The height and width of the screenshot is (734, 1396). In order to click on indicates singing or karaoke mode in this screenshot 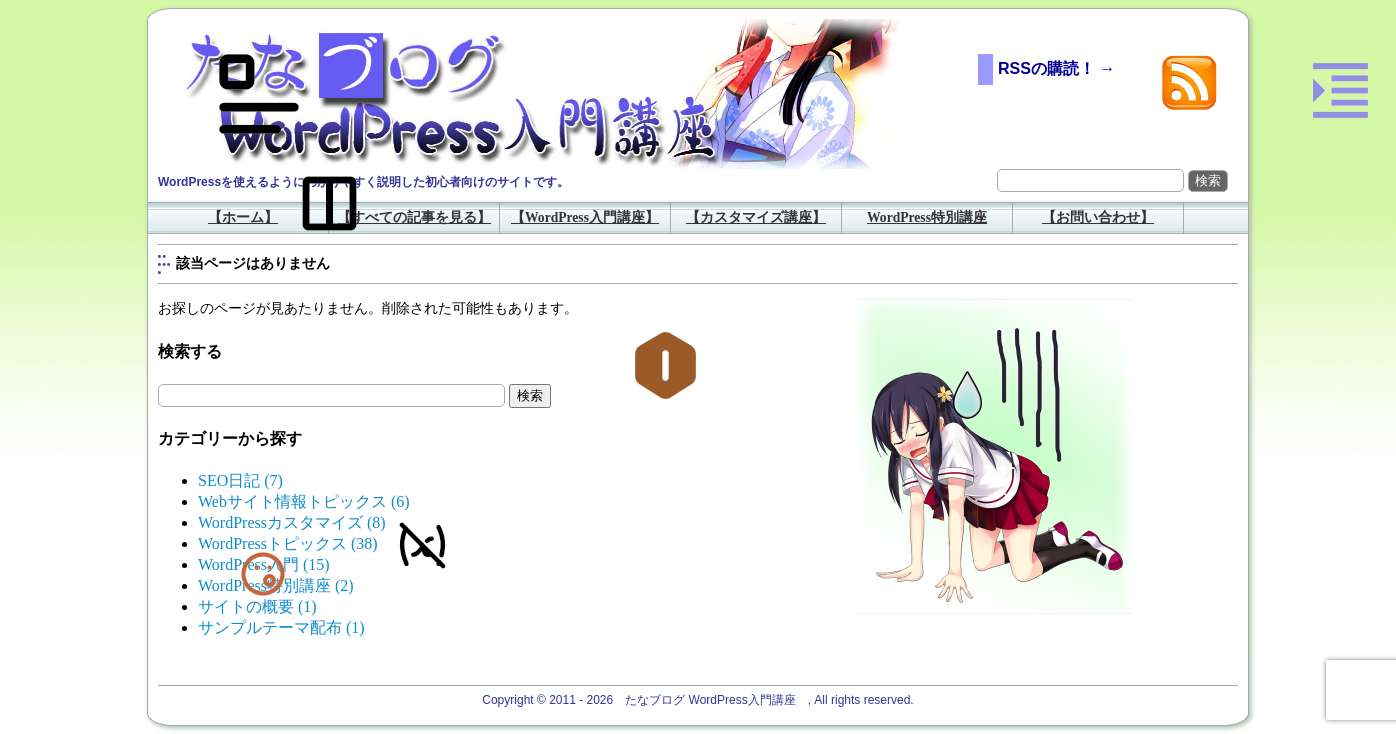, I will do `click(263, 574)`.